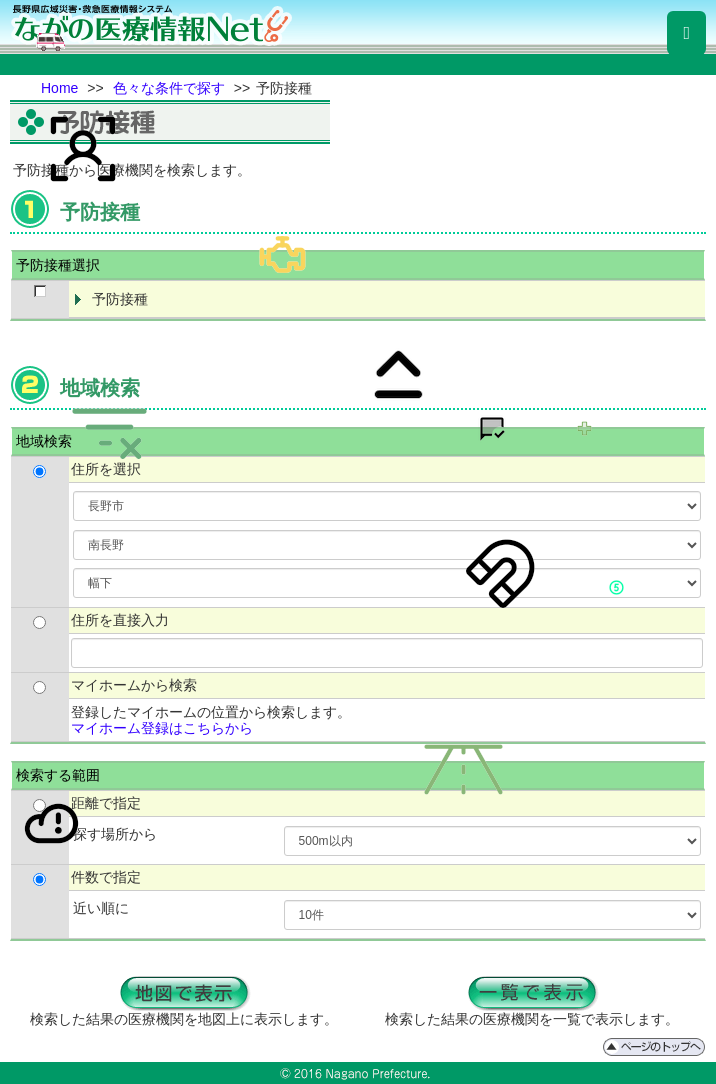 The height and width of the screenshot is (1084, 716). What do you see at coordinates (398, 374) in the screenshot?
I see `toggle caps lock on keyboard` at bounding box center [398, 374].